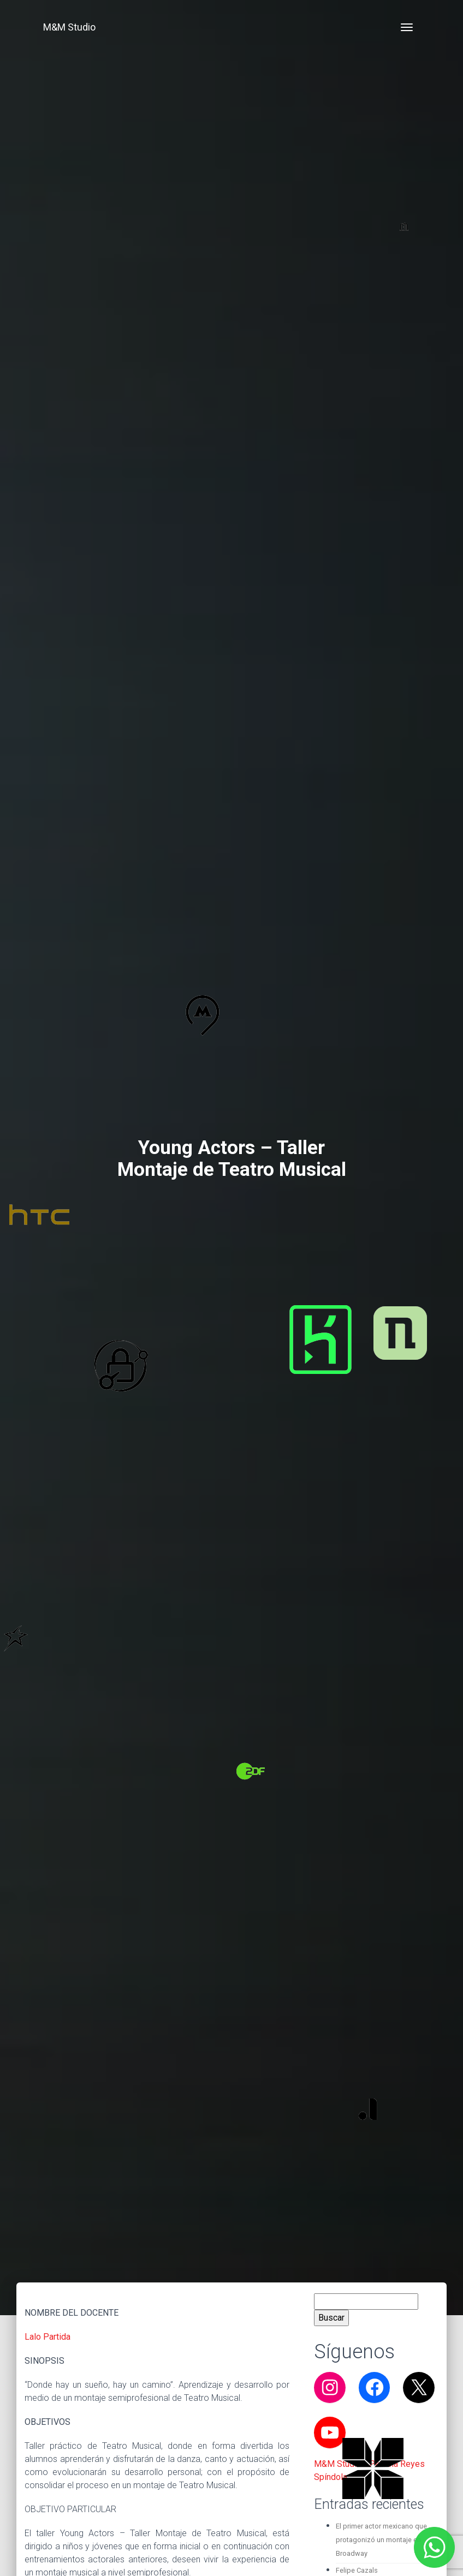 This screenshot has width=463, height=2576. Describe the element at coordinates (203, 1015) in the screenshot. I see `open the Moscow Metro app` at that location.